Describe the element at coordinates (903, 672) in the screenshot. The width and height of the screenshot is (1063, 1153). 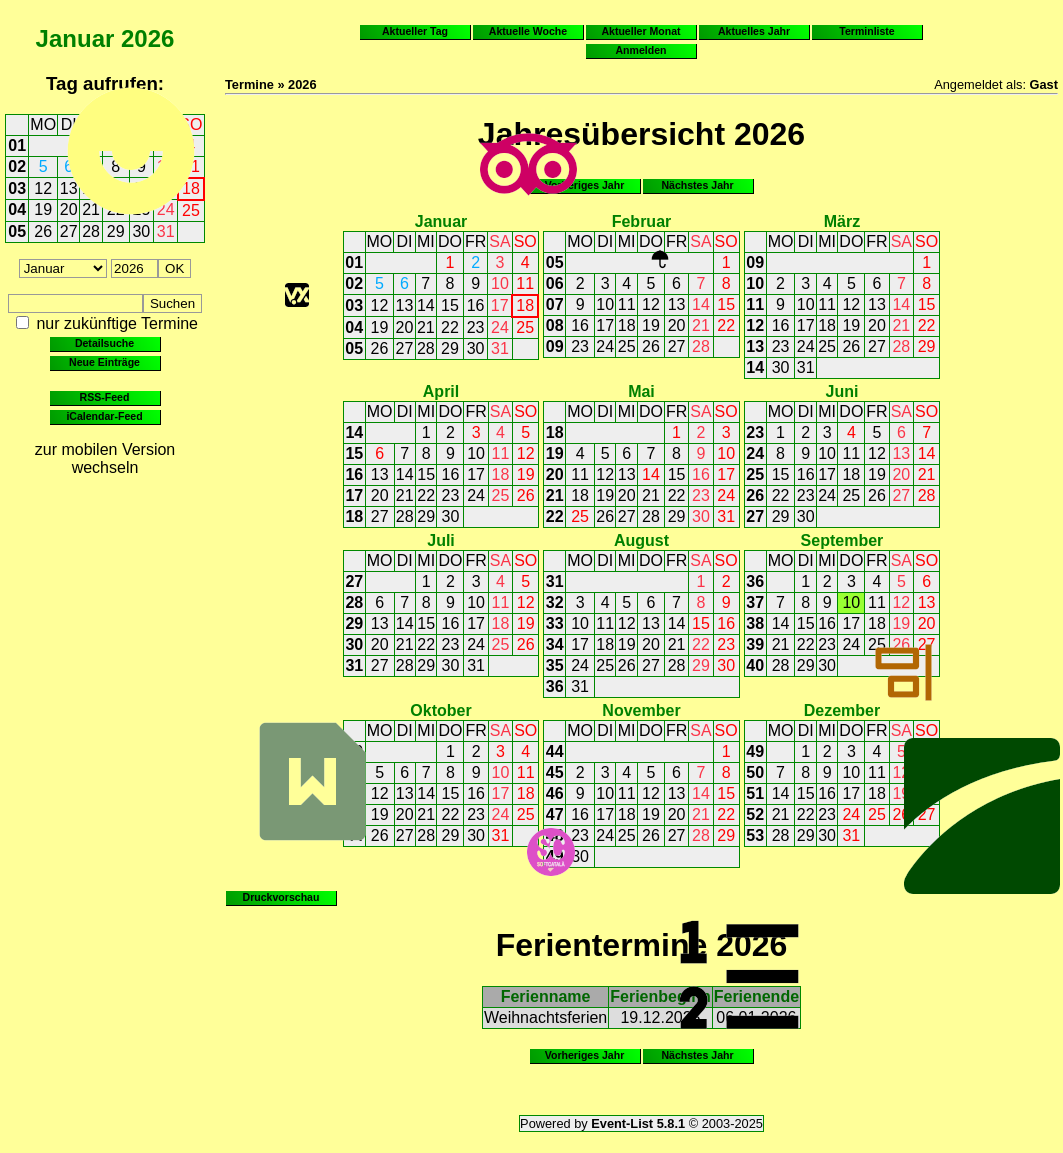
I see `align selected items to the right edge` at that location.